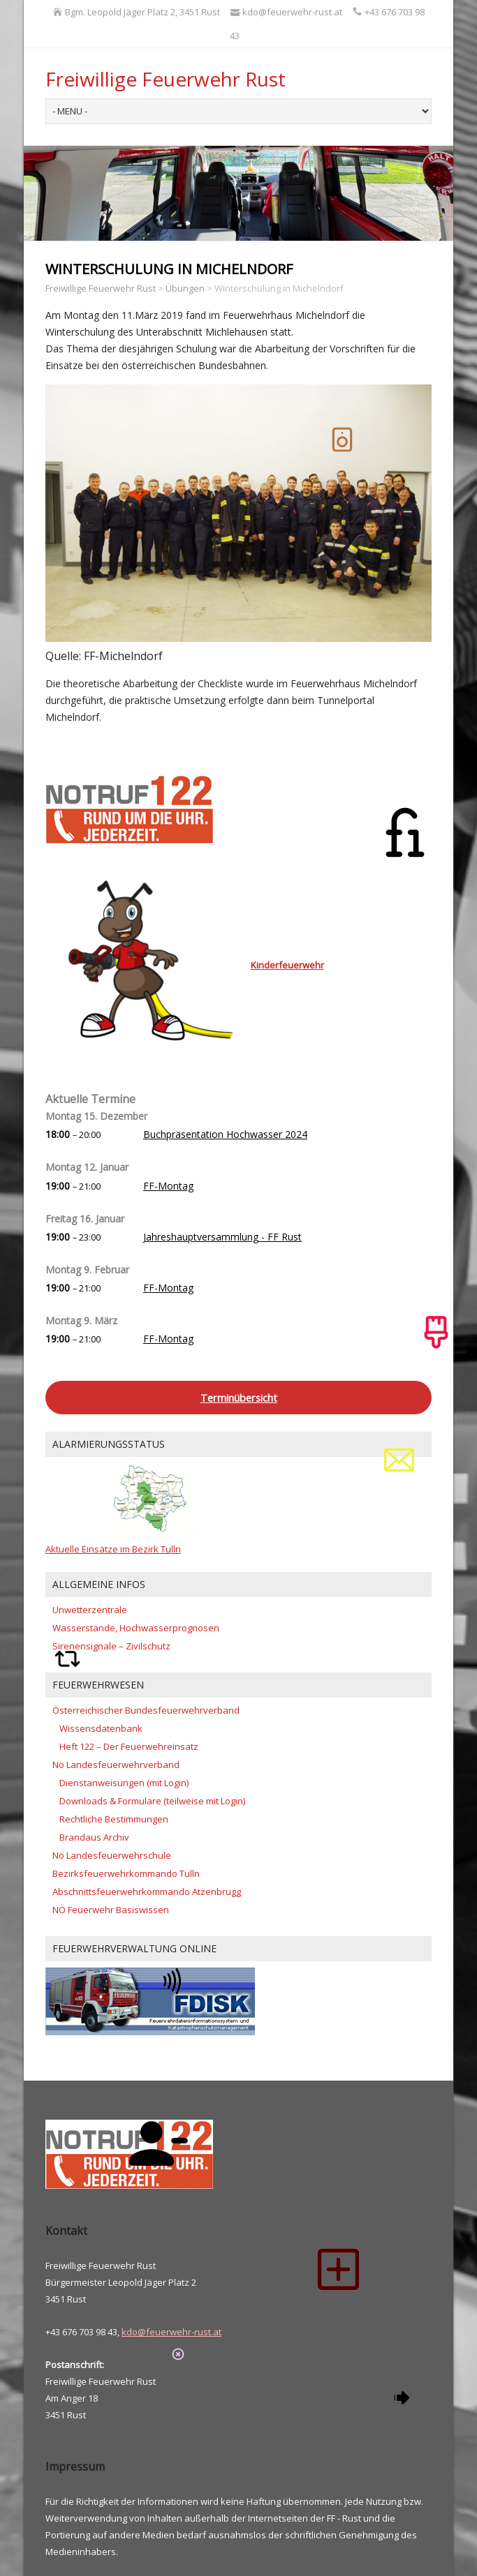  Describe the element at coordinates (402, 2397) in the screenshot. I see `skip to end or last item` at that location.